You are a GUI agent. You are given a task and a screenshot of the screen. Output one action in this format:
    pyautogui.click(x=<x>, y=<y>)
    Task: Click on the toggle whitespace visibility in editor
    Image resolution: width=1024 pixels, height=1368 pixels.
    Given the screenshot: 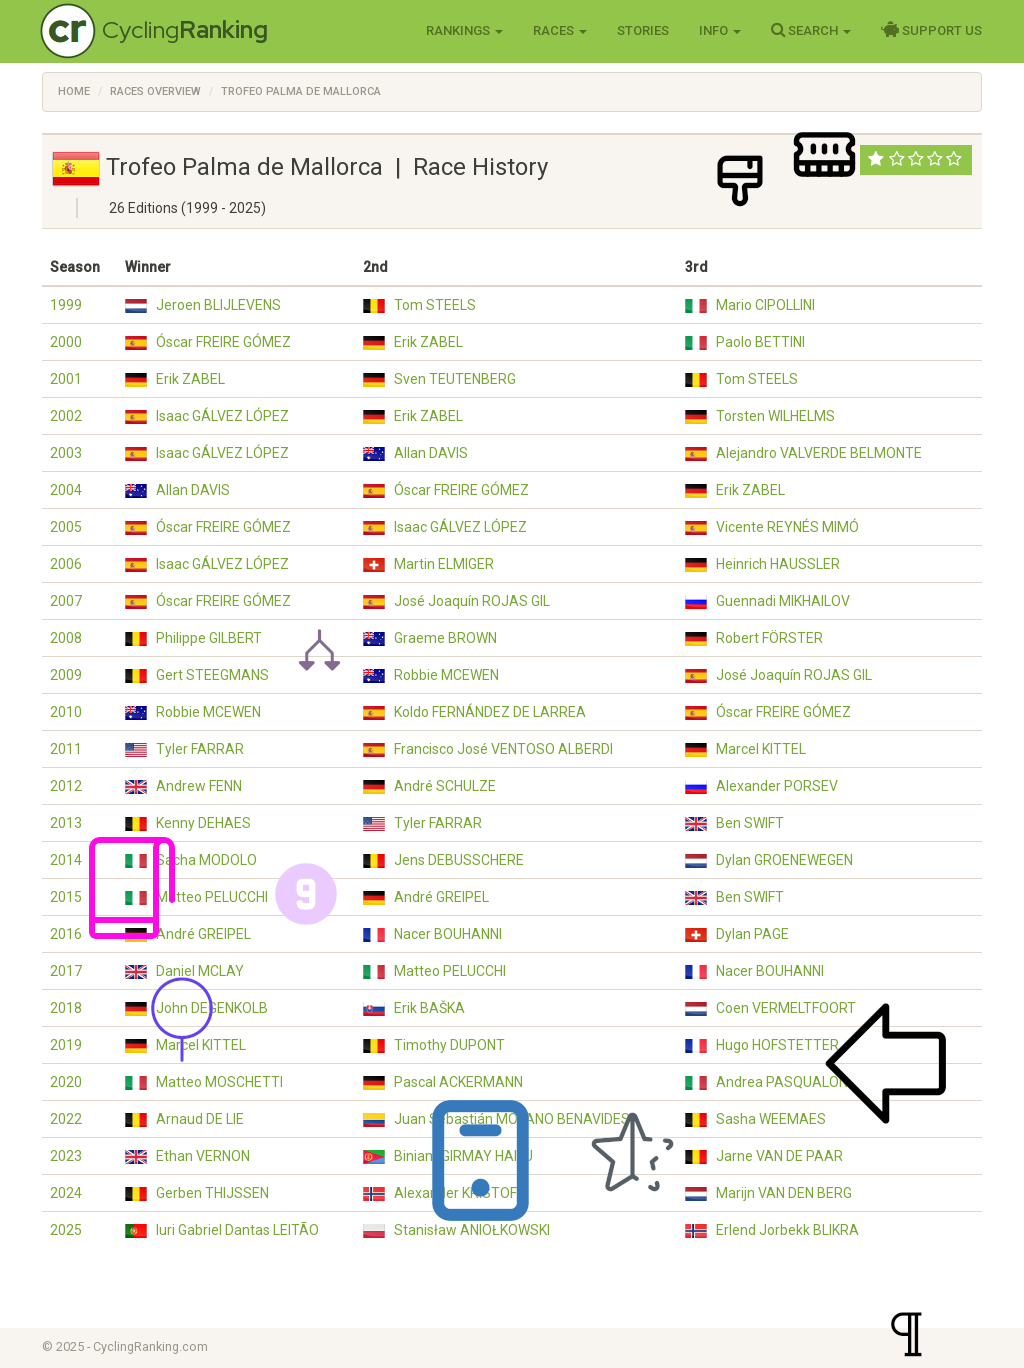 What is the action you would take?
    pyautogui.click(x=908, y=1336)
    